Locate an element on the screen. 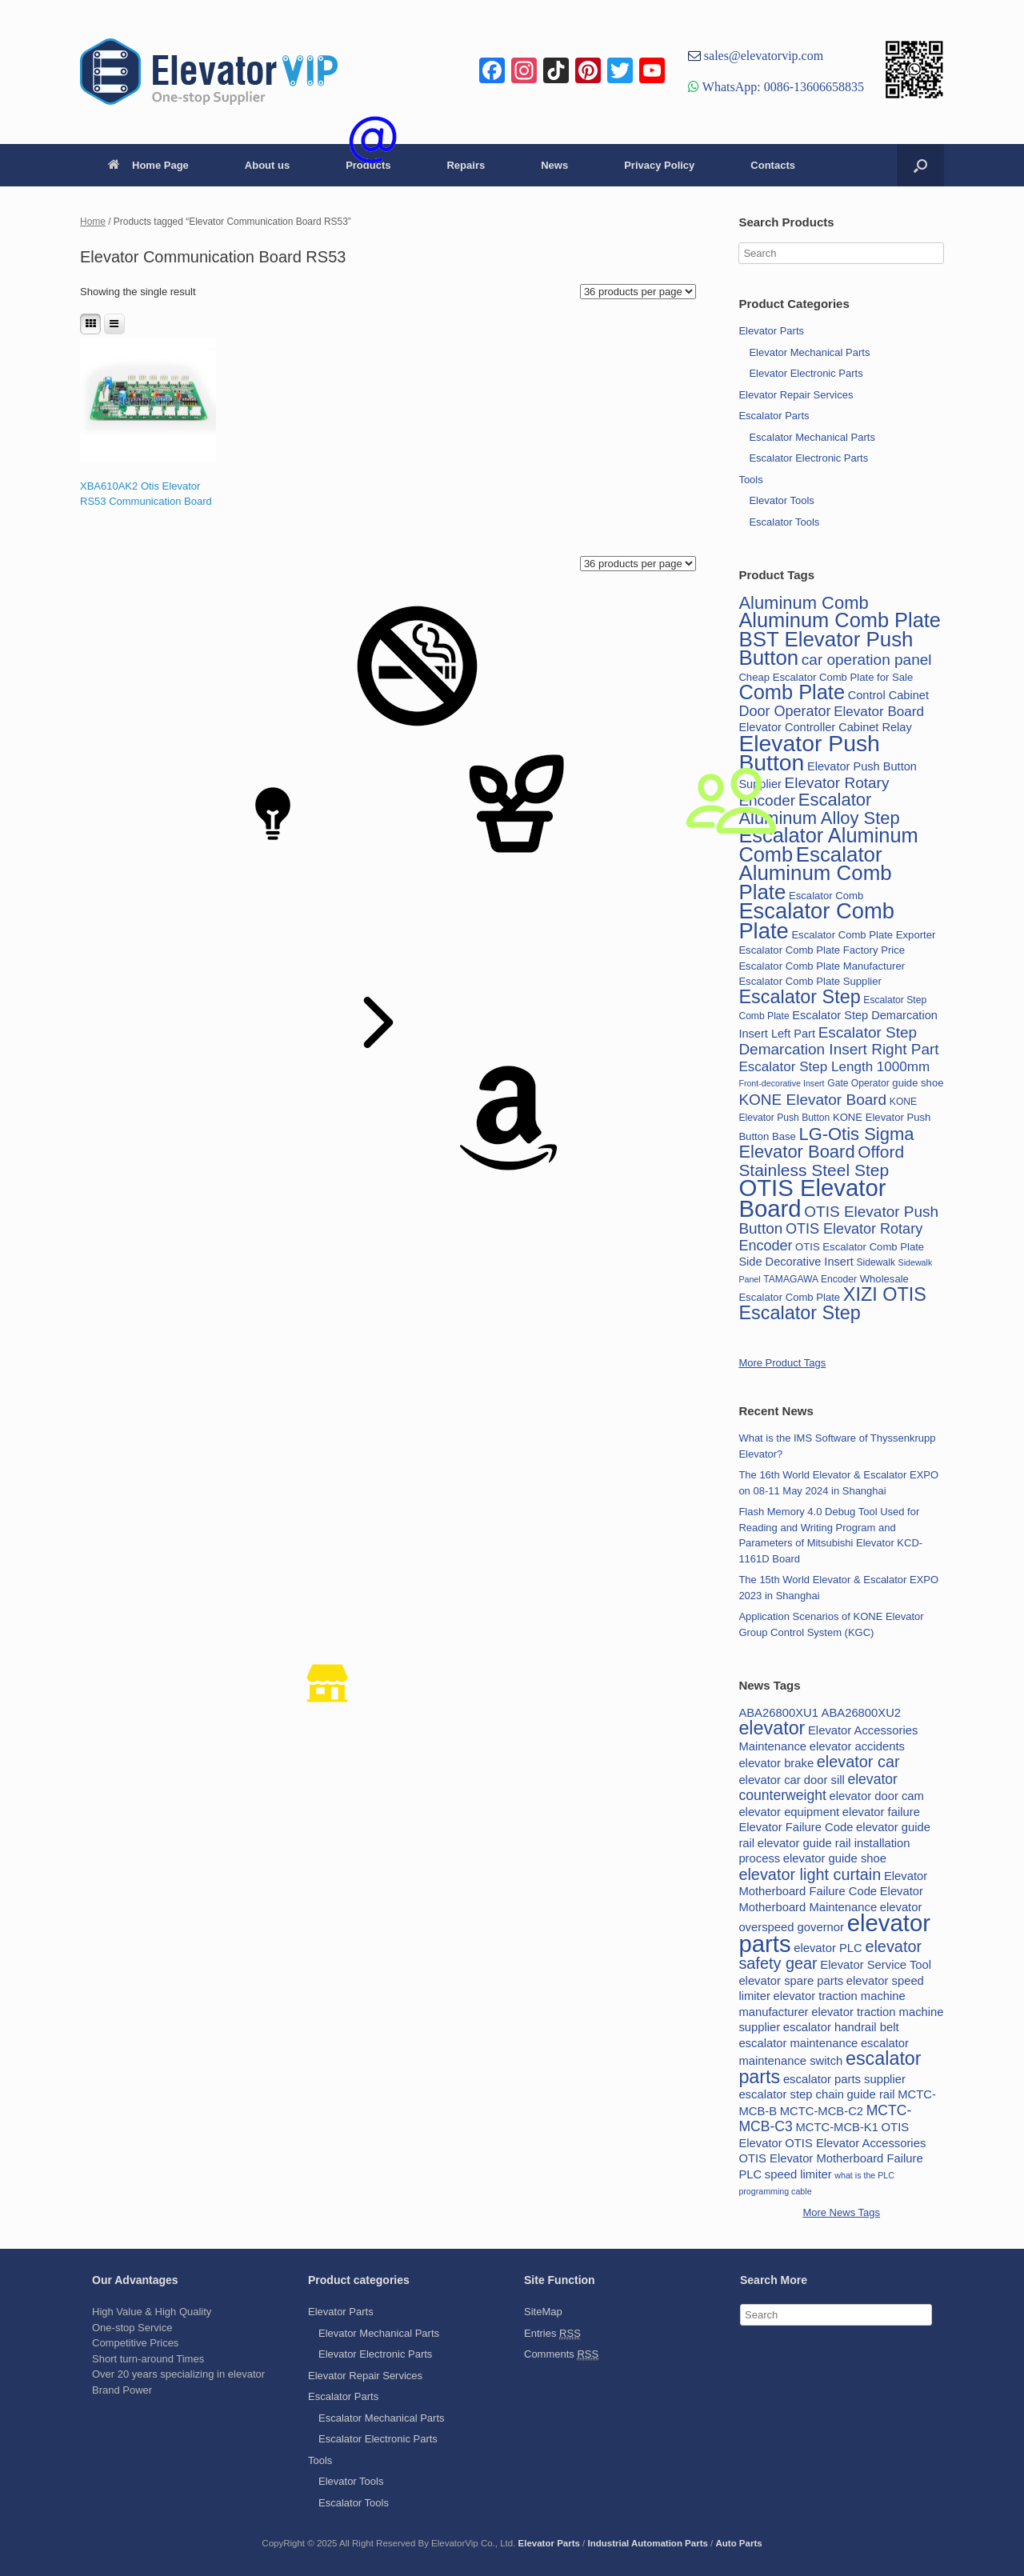 The width and height of the screenshot is (1024, 2576). indicates a no smoking zone or policy is located at coordinates (417, 666).